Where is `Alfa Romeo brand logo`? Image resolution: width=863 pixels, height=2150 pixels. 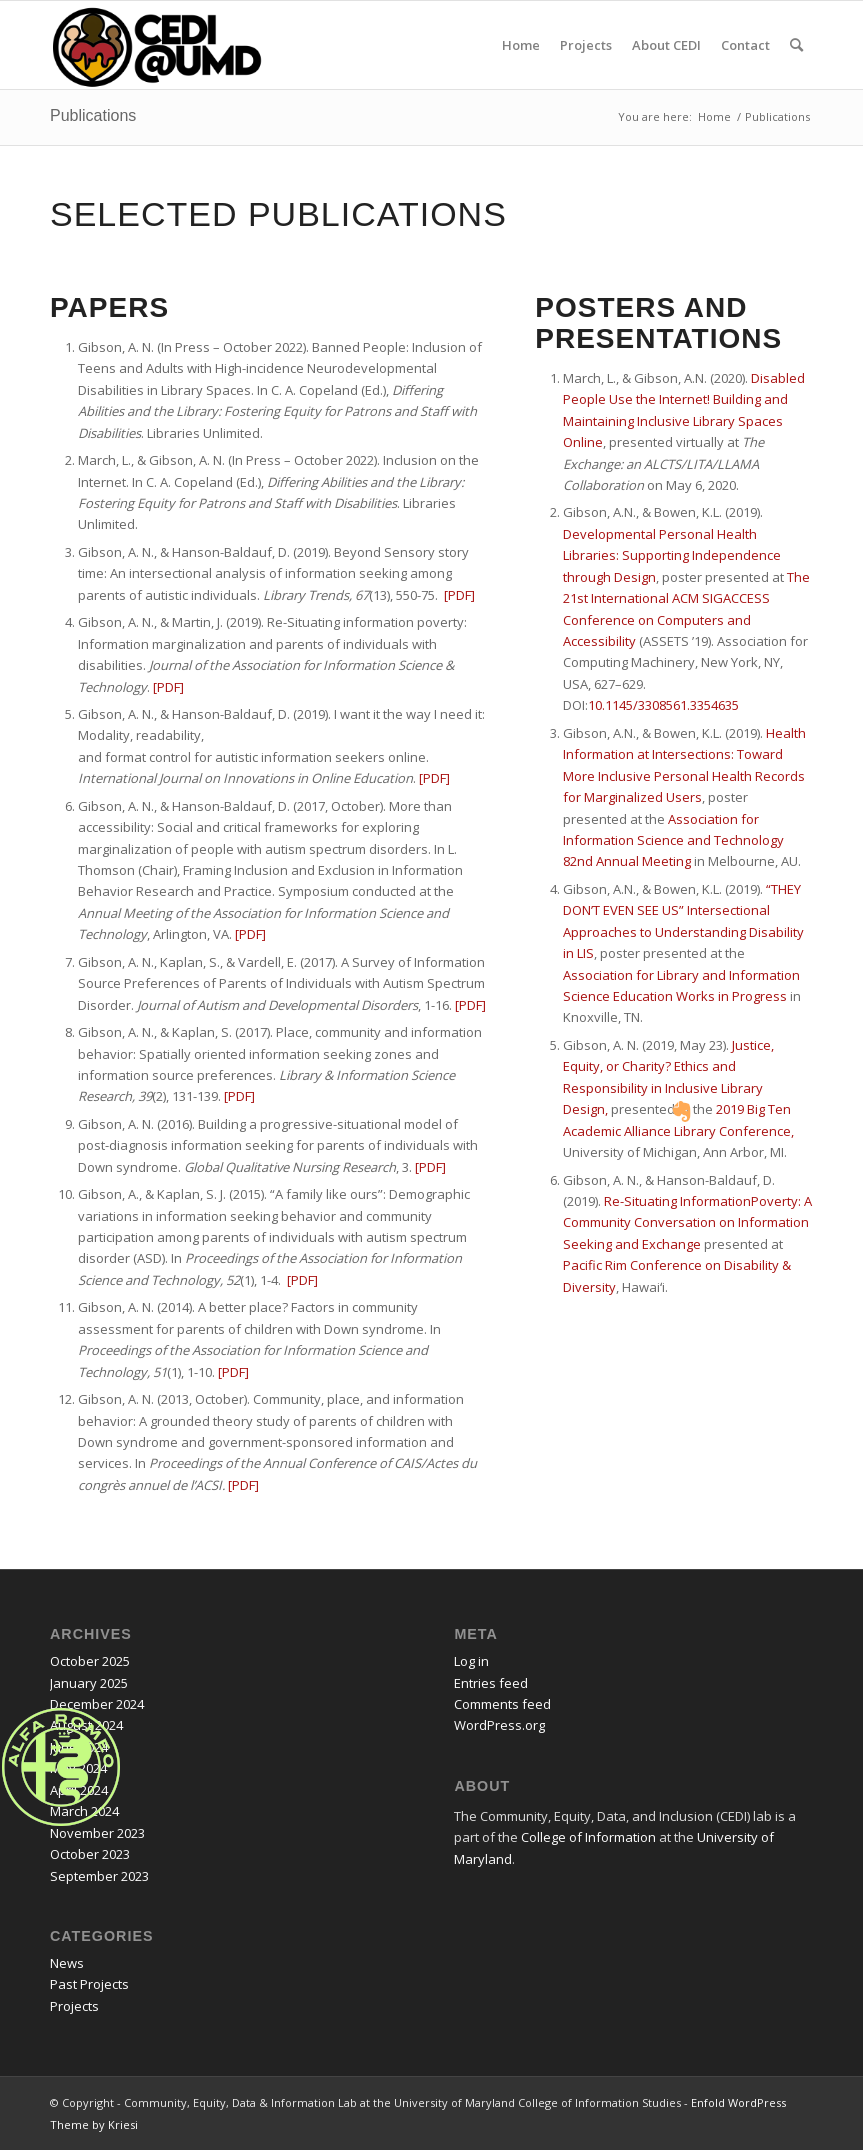 Alfa Romeo brand logo is located at coordinates (61, 1767).